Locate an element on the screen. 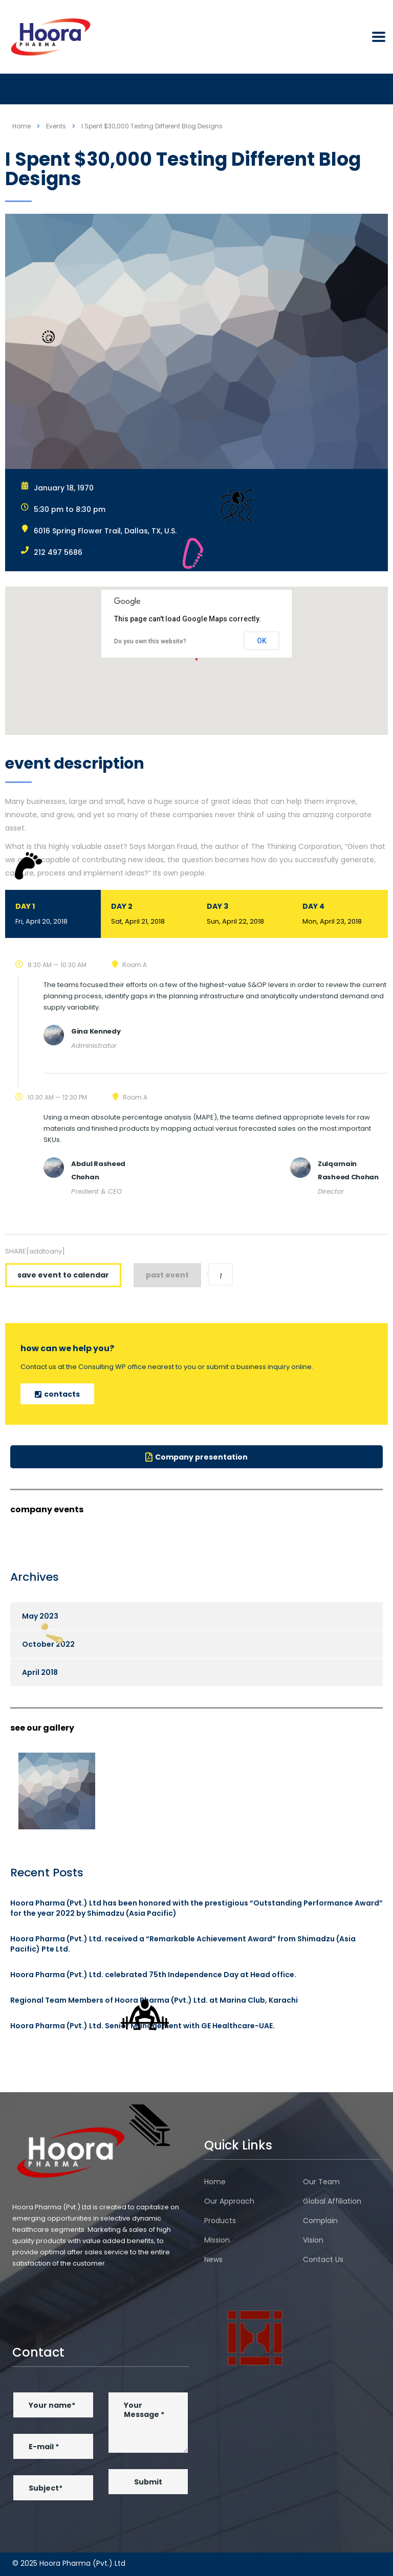  construction or building materials category is located at coordinates (149, 2125).